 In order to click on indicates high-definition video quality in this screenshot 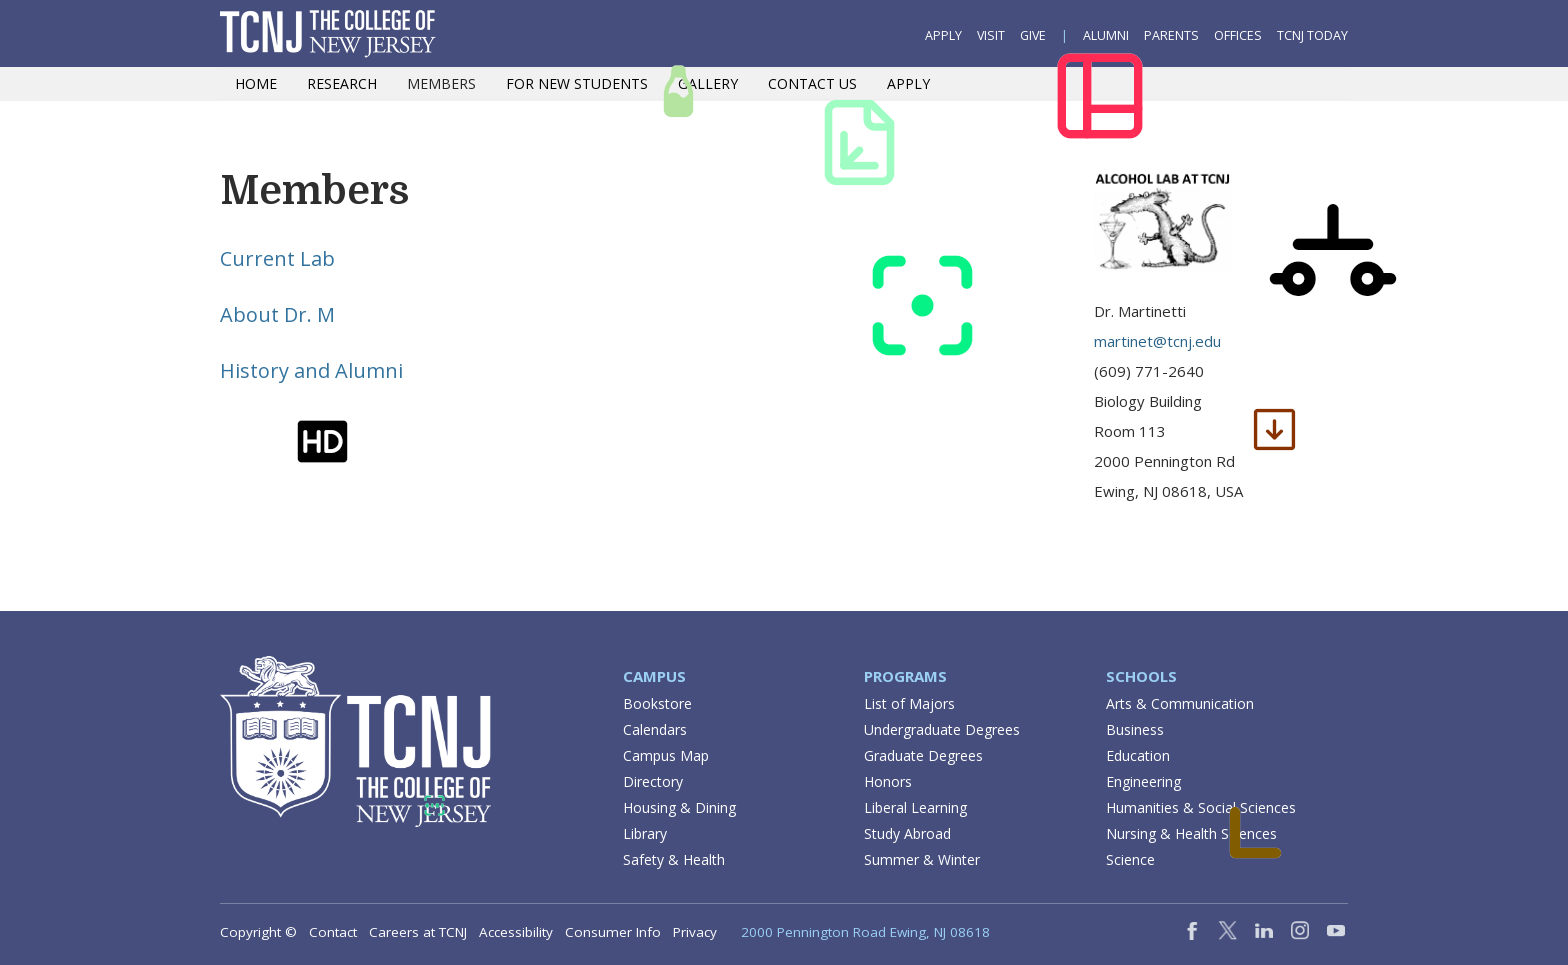, I will do `click(322, 441)`.